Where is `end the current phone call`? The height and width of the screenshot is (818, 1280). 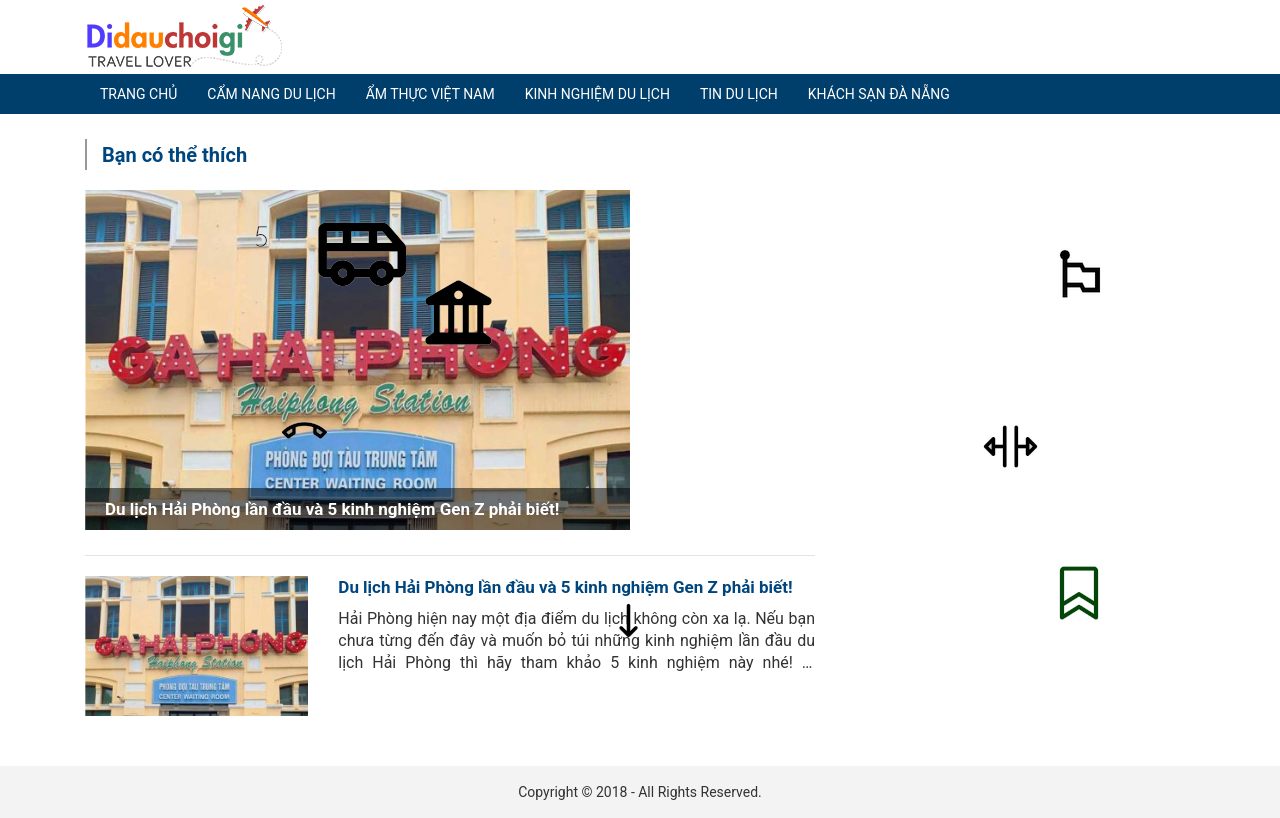
end the current phone call is located at coordinates (304, 431).